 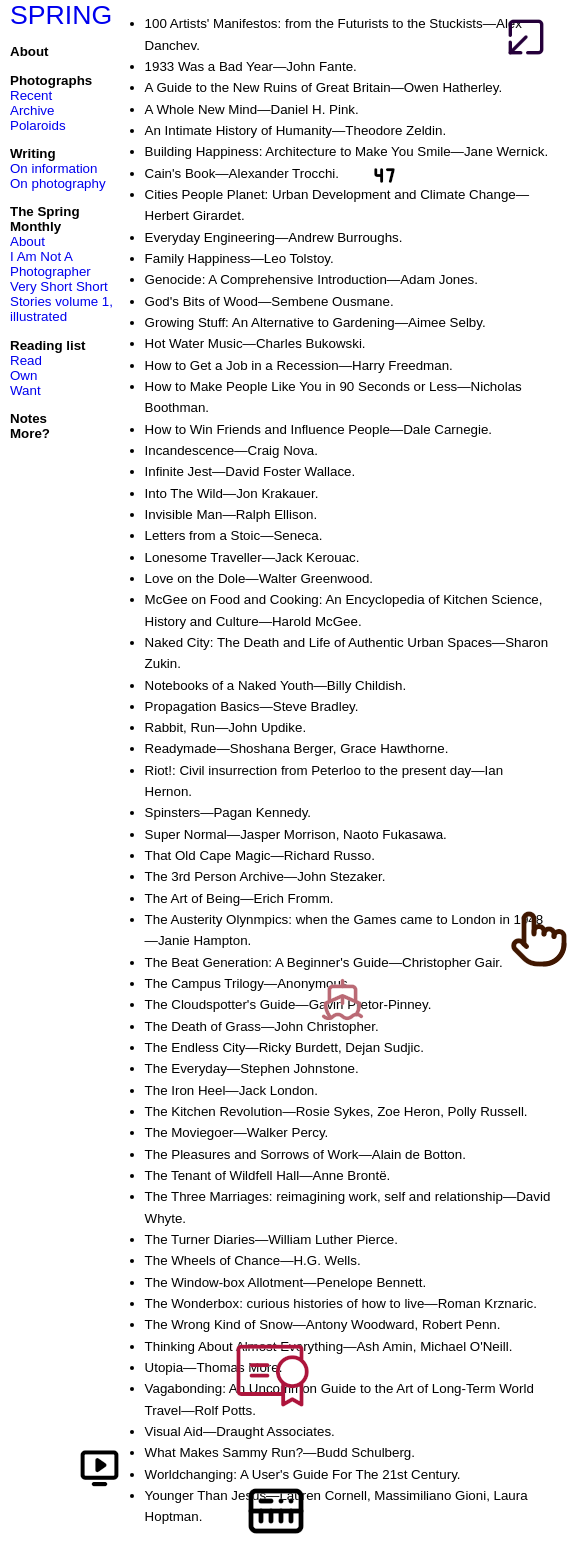 I want to click on view certificate or credential details, so click(x=270, y=1373).